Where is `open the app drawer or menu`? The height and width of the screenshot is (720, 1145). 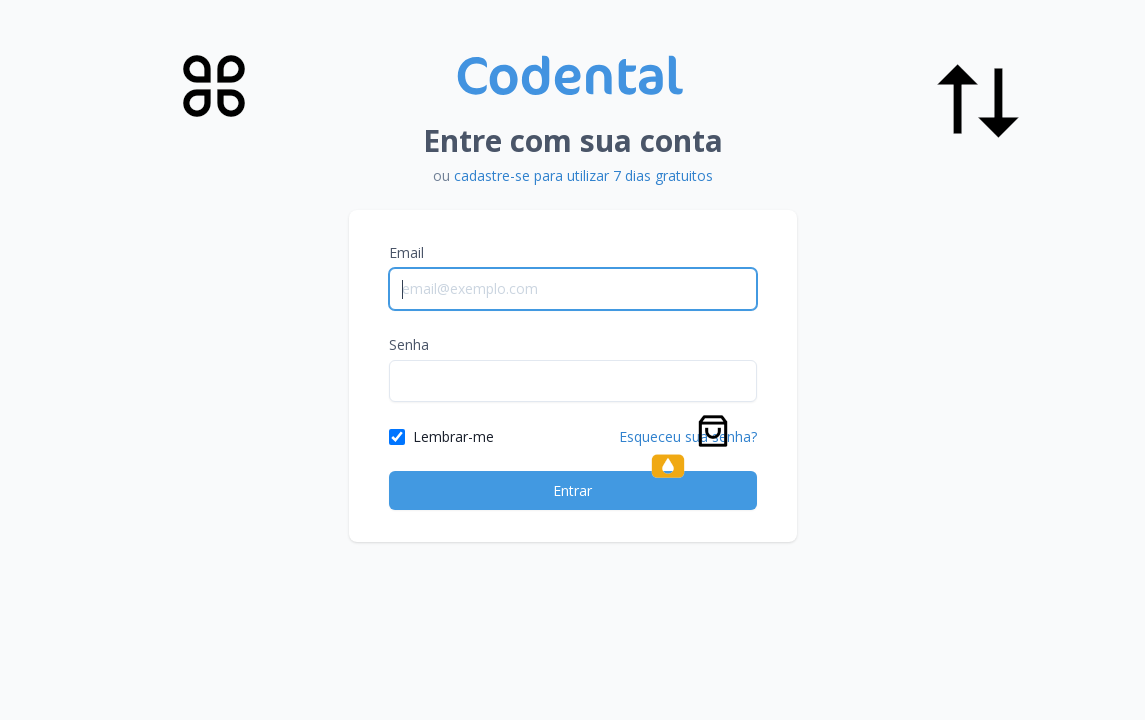 open the app drawer or menu is located at coordinates (214, 86).